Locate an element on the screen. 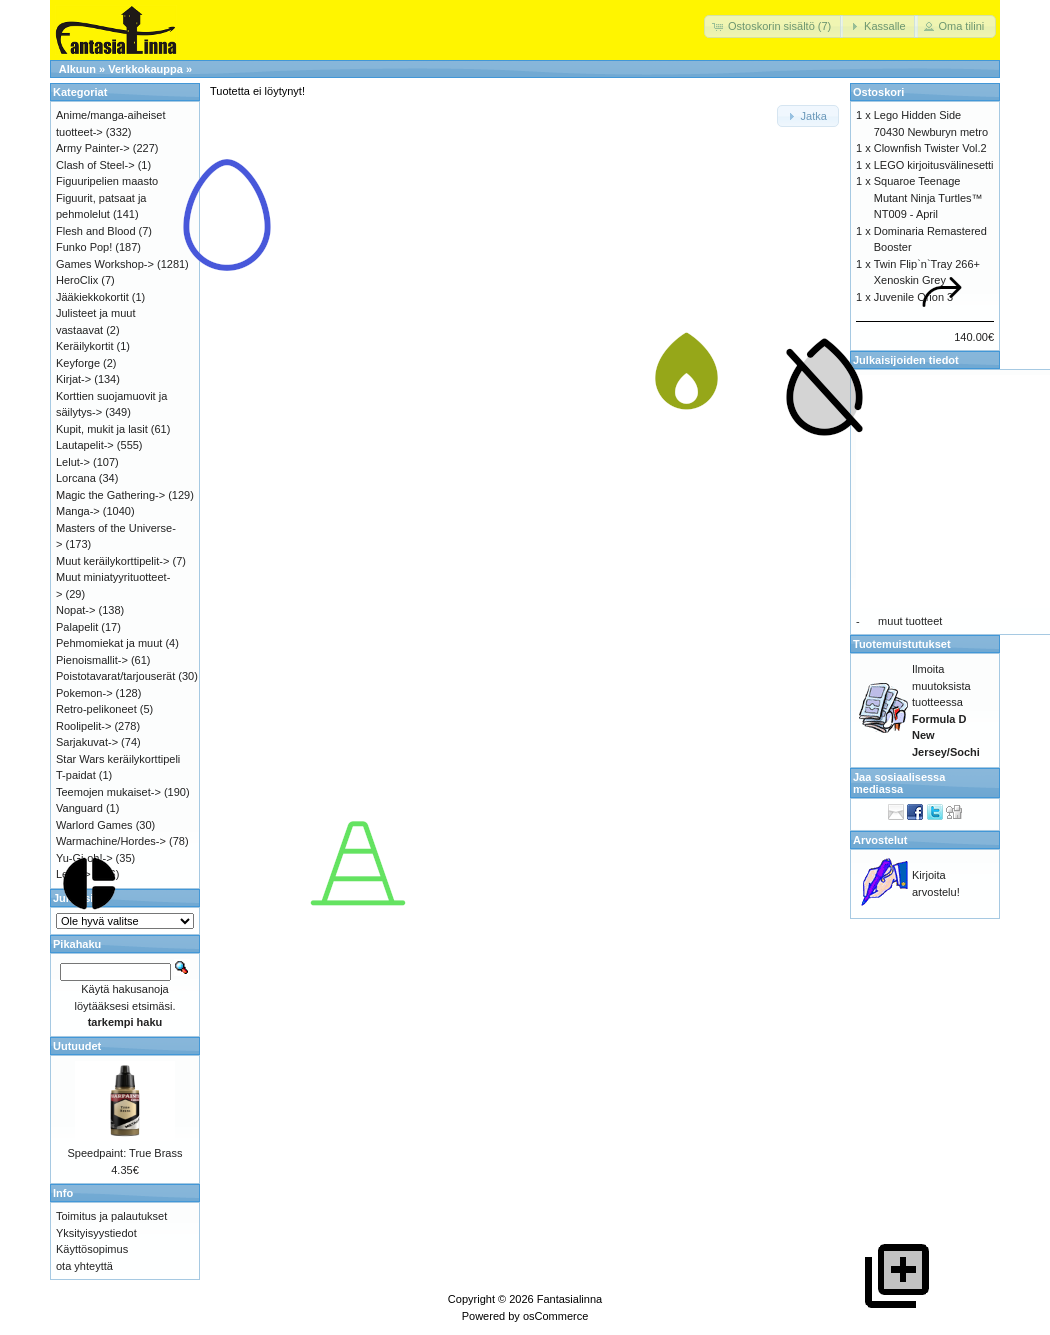 This screenshot has height=1335, width=1050. disable water or liquid detection is located at coordinates (824, 390).